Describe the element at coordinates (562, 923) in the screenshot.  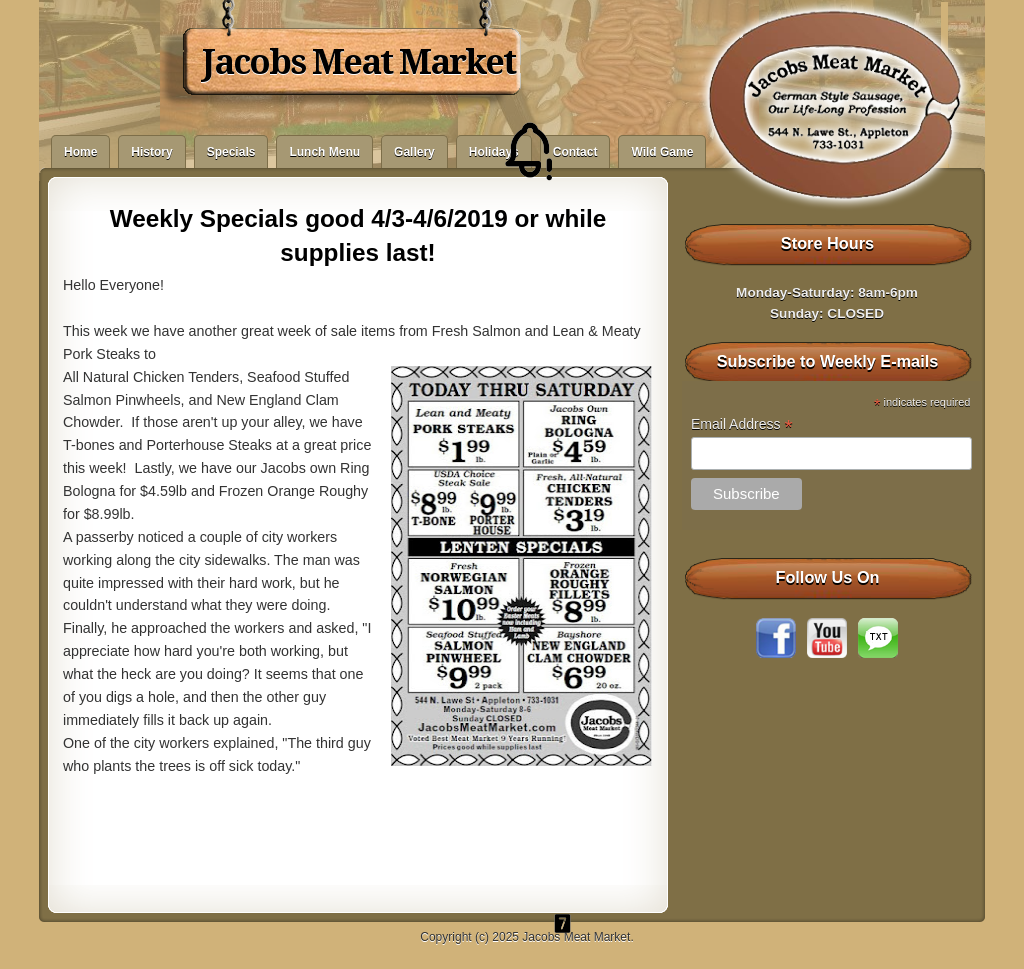
I see `indicates the number seven in a sequence or list` at that location.